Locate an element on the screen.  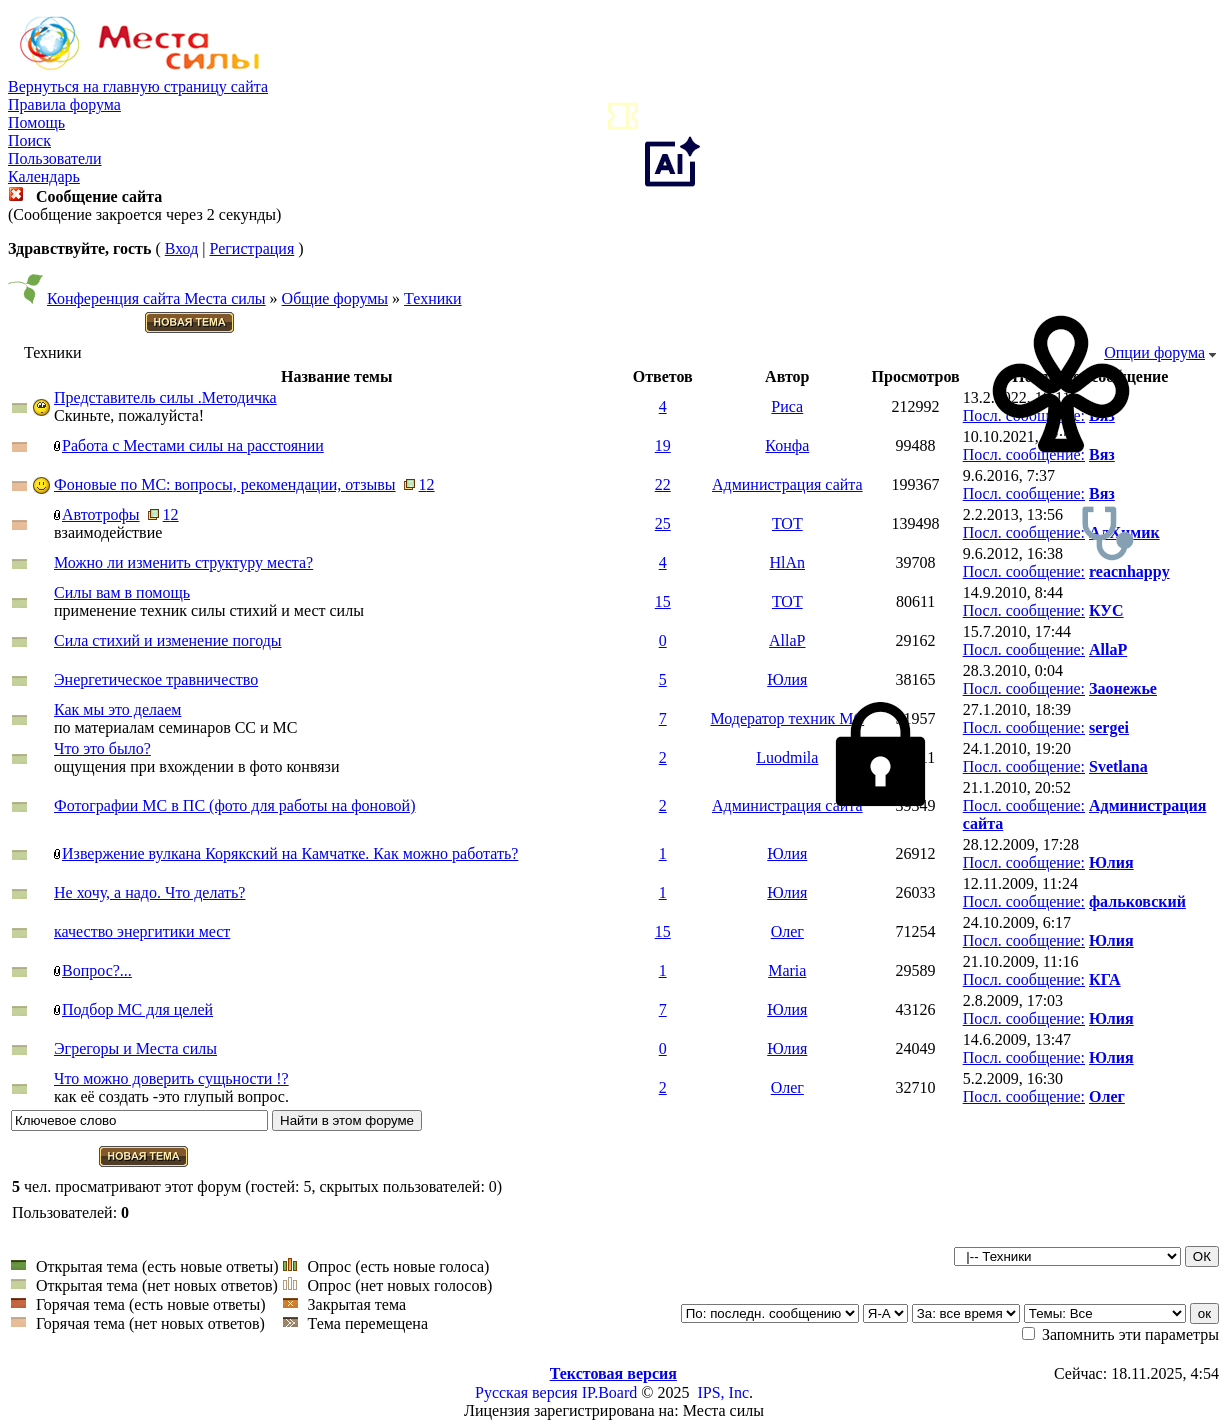
view available coupons or vouchers is located at coordinates (623, 116).